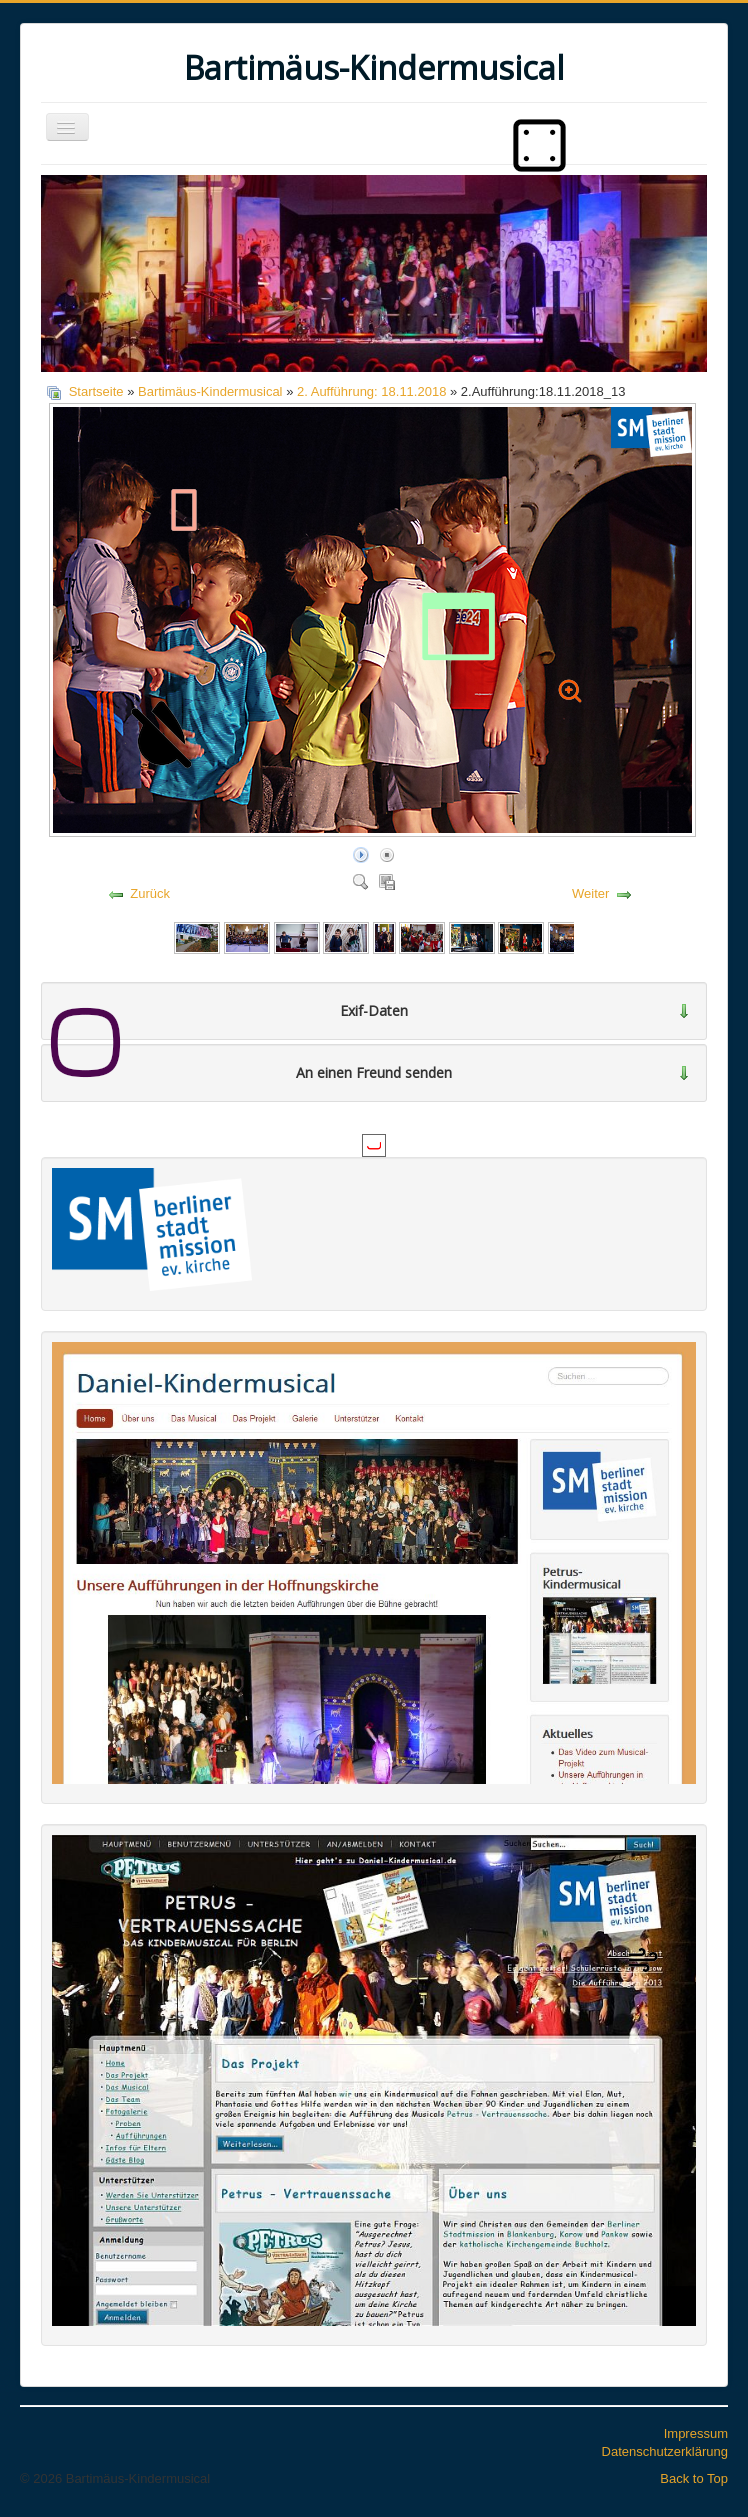 This screenshot has width=748, height=2517. Describe the element at coordinates (184, 510) in the screenshot. I see `national geographic brand logo` at that location.